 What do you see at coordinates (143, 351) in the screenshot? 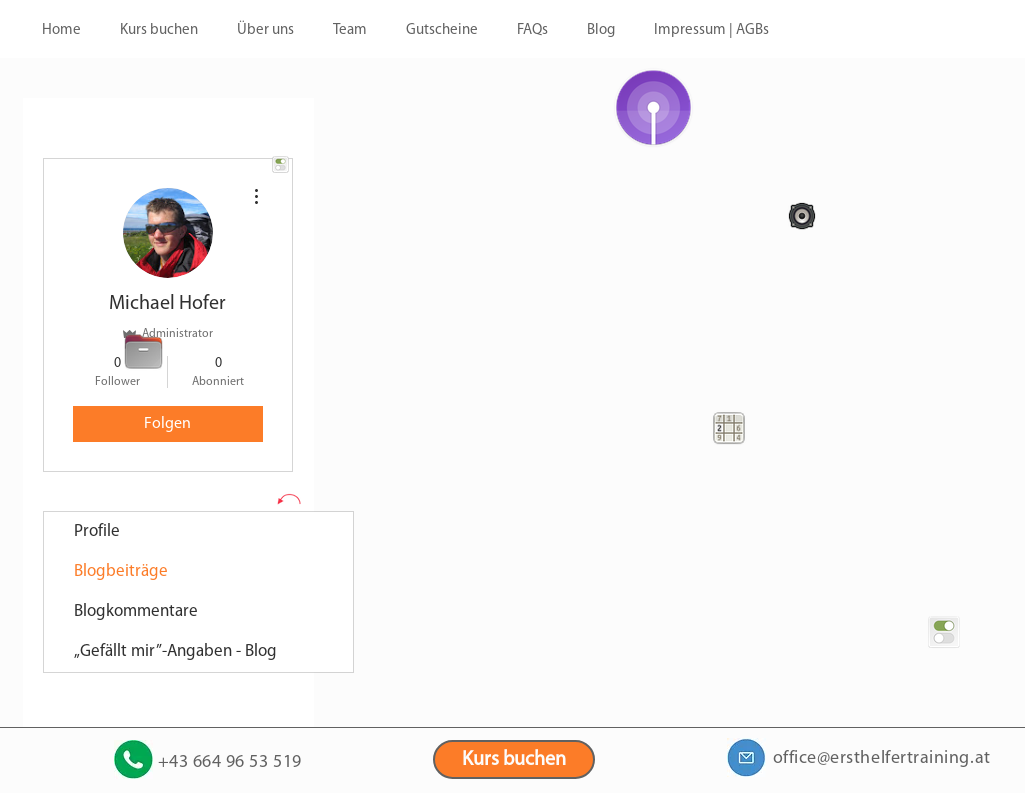
I see `open the file manager application` at bounding box center [143, 351].